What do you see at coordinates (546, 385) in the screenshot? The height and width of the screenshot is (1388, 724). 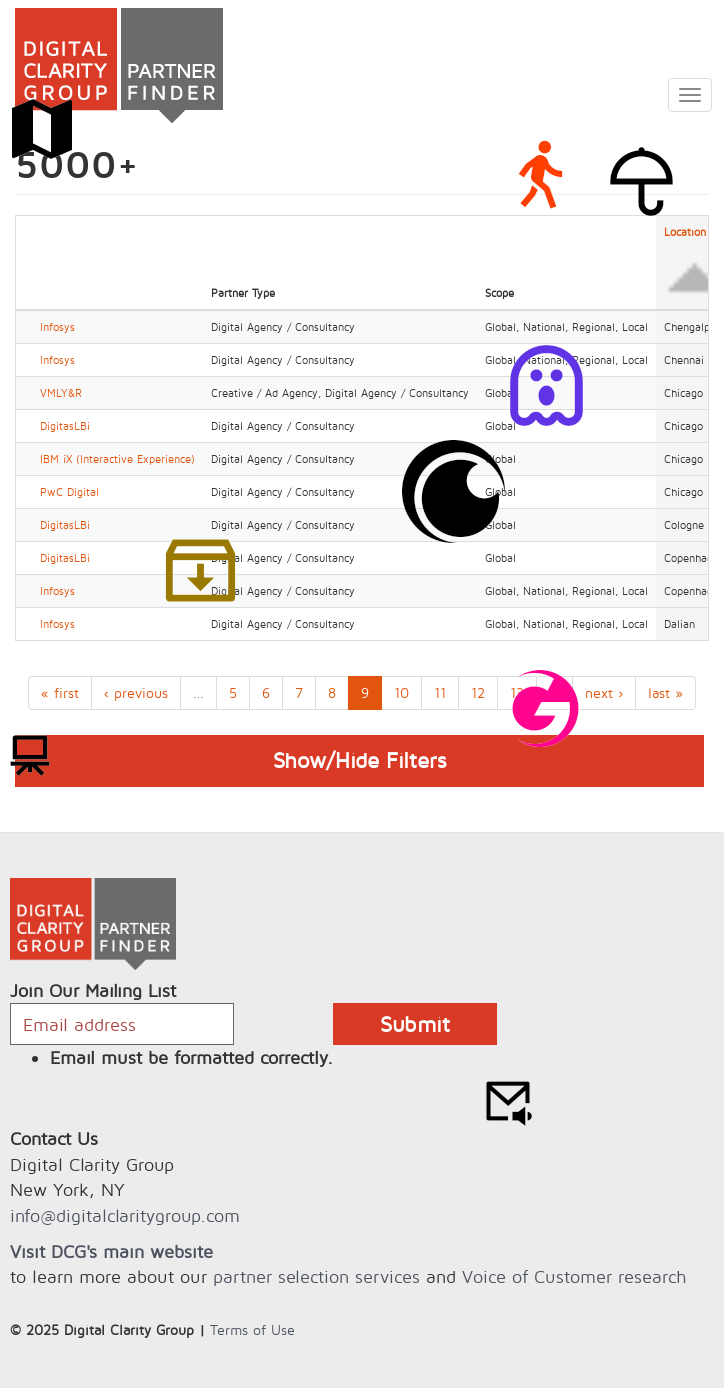 I see `toggle ghost mode or anonymous browsing` at bounding box center [546, 385].